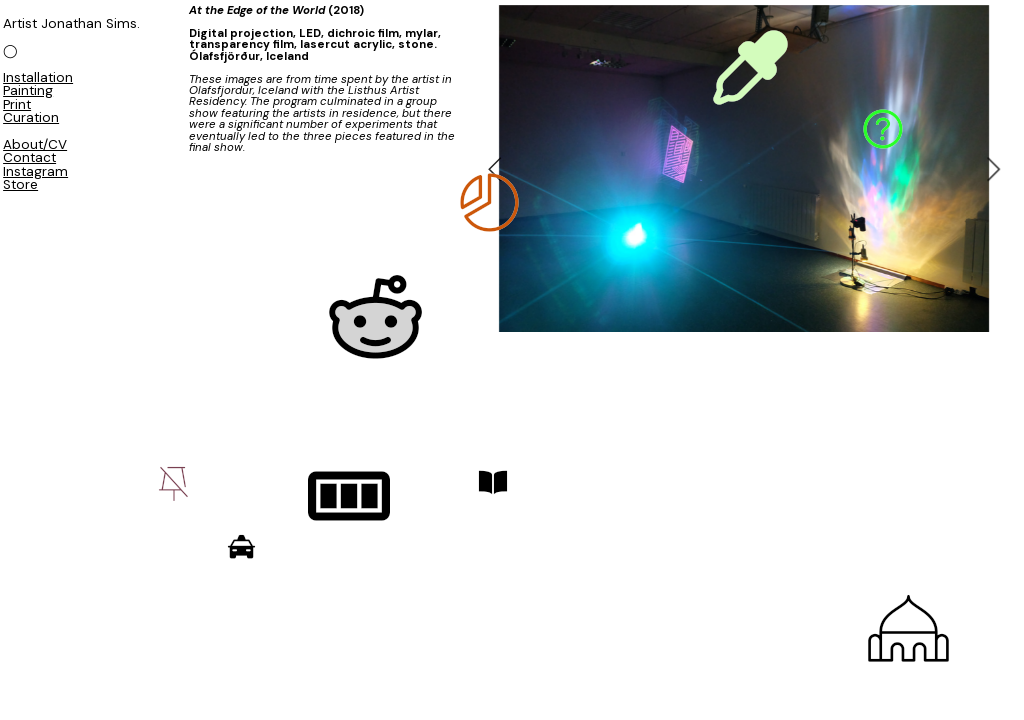 The image size is (1024, 720). What do you see at coordinates (241, 548) in the screenshot?
I see `request a taxi or ride service` at bounding box center [241, 548].